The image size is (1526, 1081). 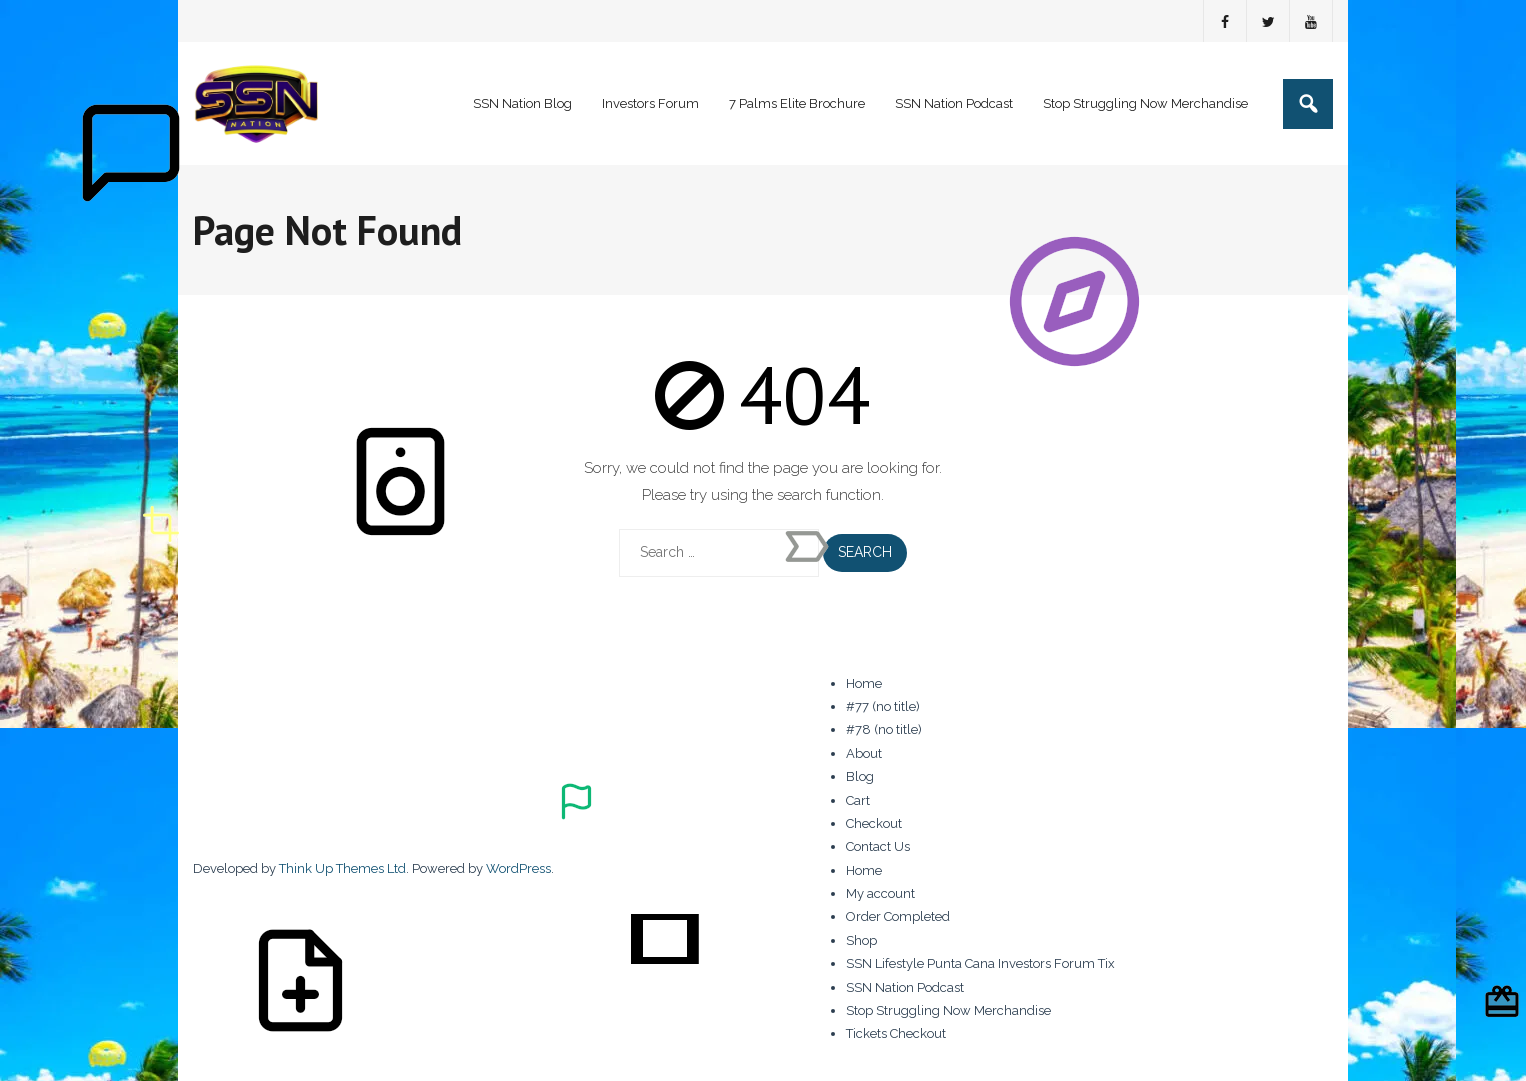 I want to click on add a tag or label to an item, so click(x=805, y=546).